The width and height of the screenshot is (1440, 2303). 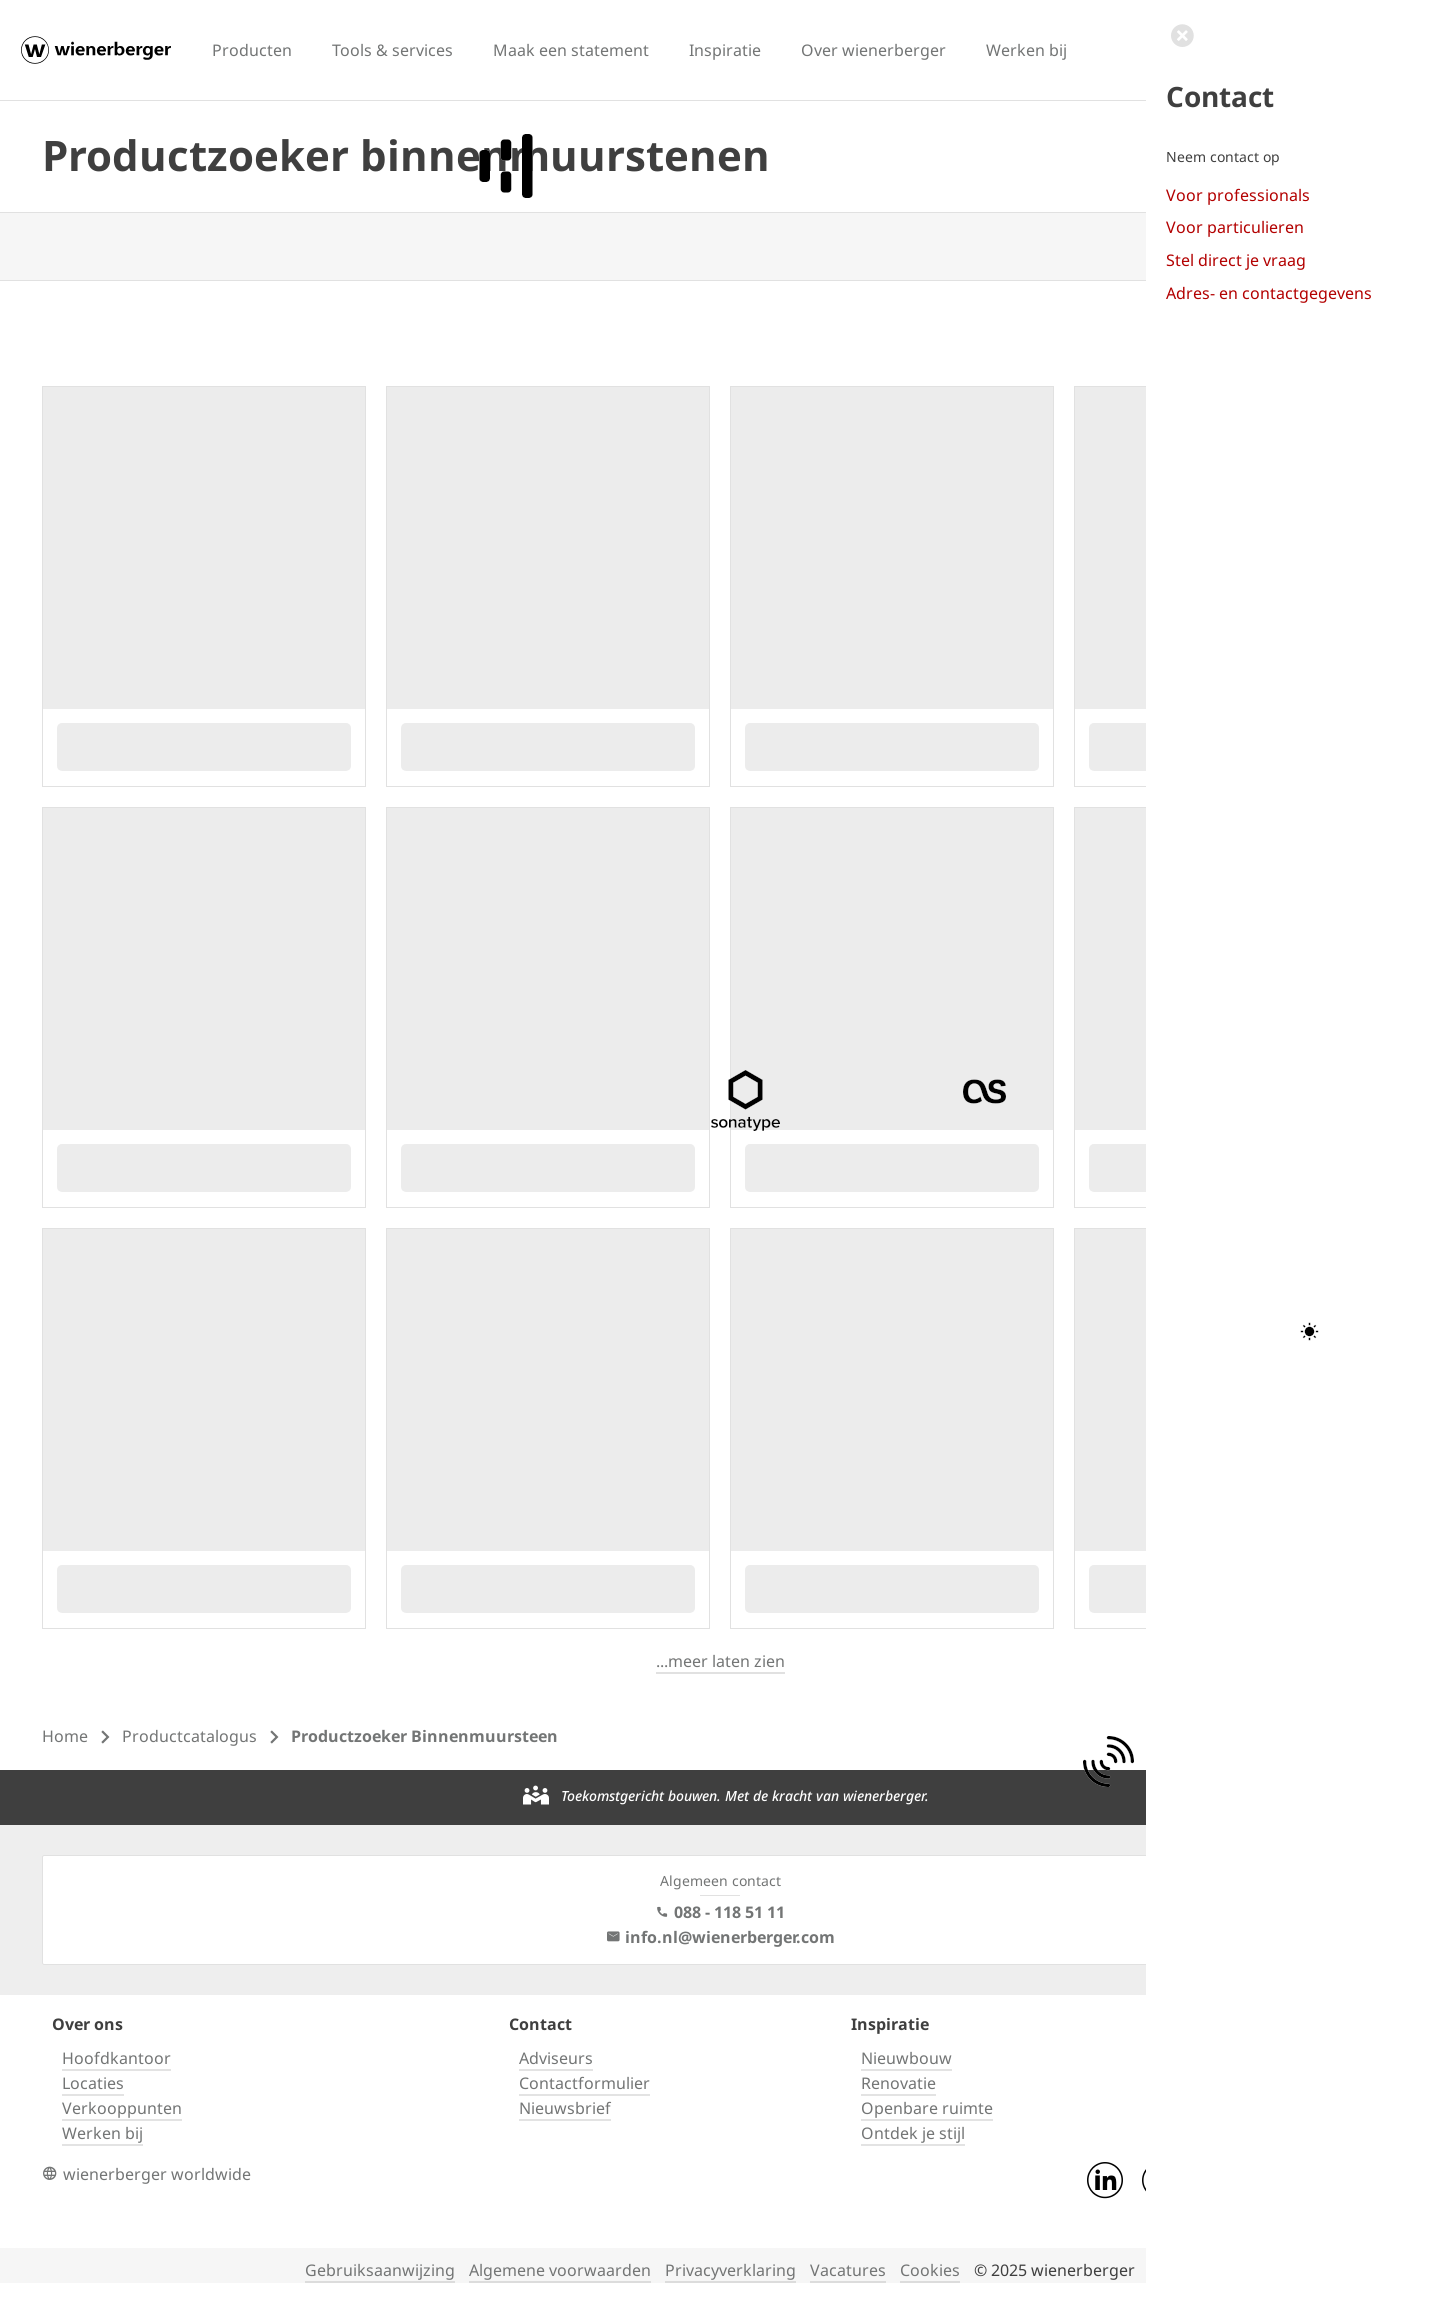 I want to click on sonarqube server logo, so click(x=1108, y=1761).